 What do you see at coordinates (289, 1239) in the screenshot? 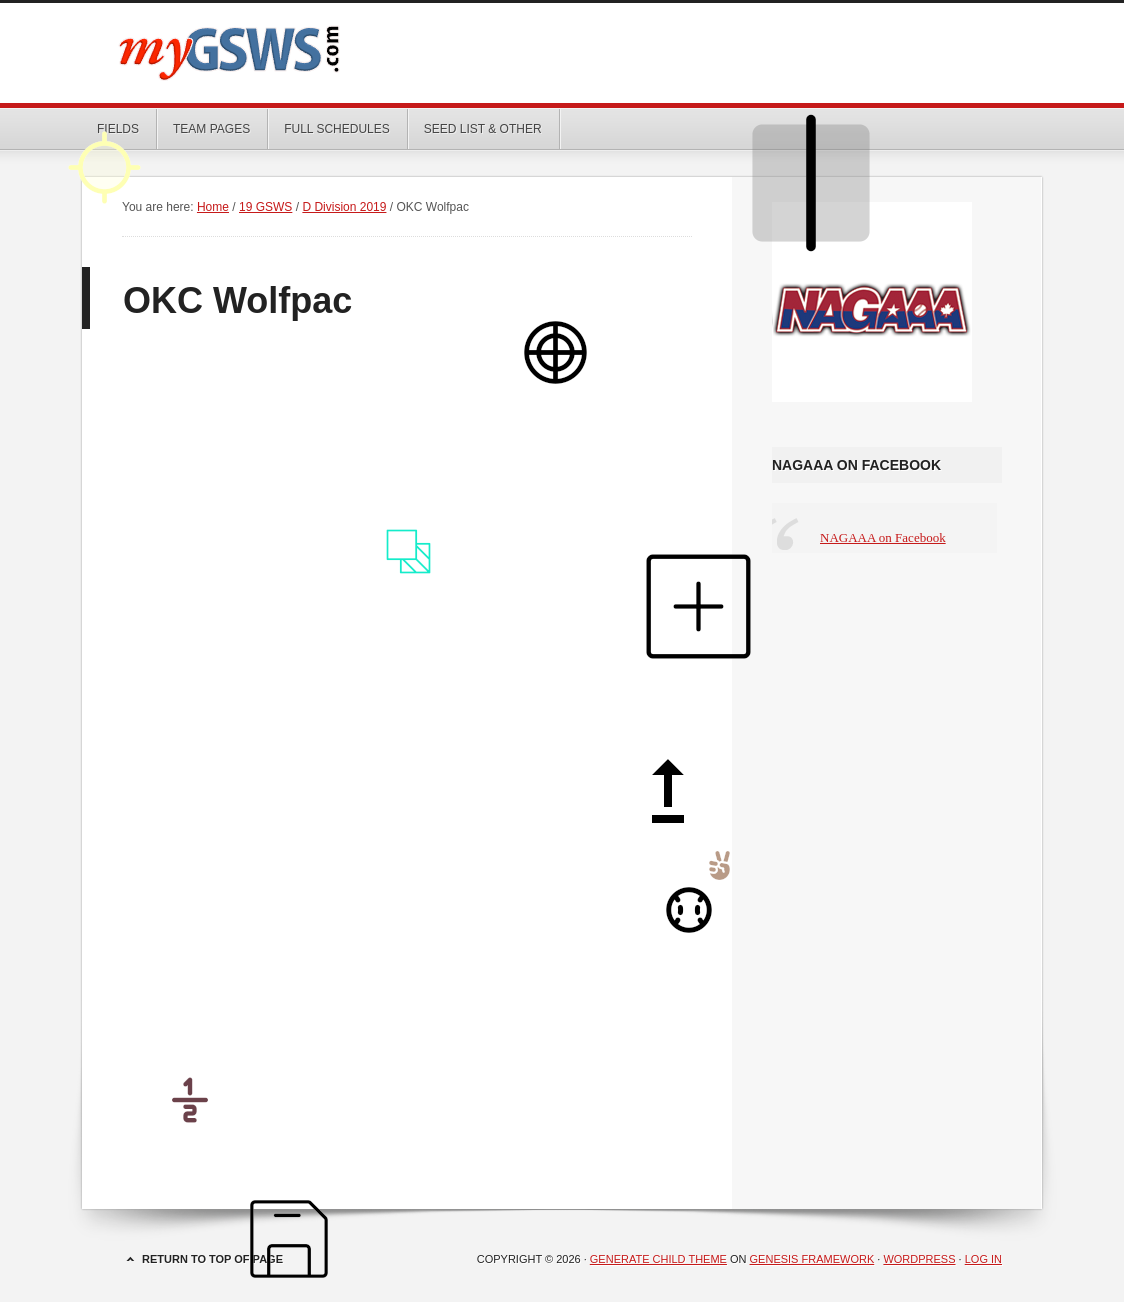
I see `save current file or document` at bounding box center [289, 1239].